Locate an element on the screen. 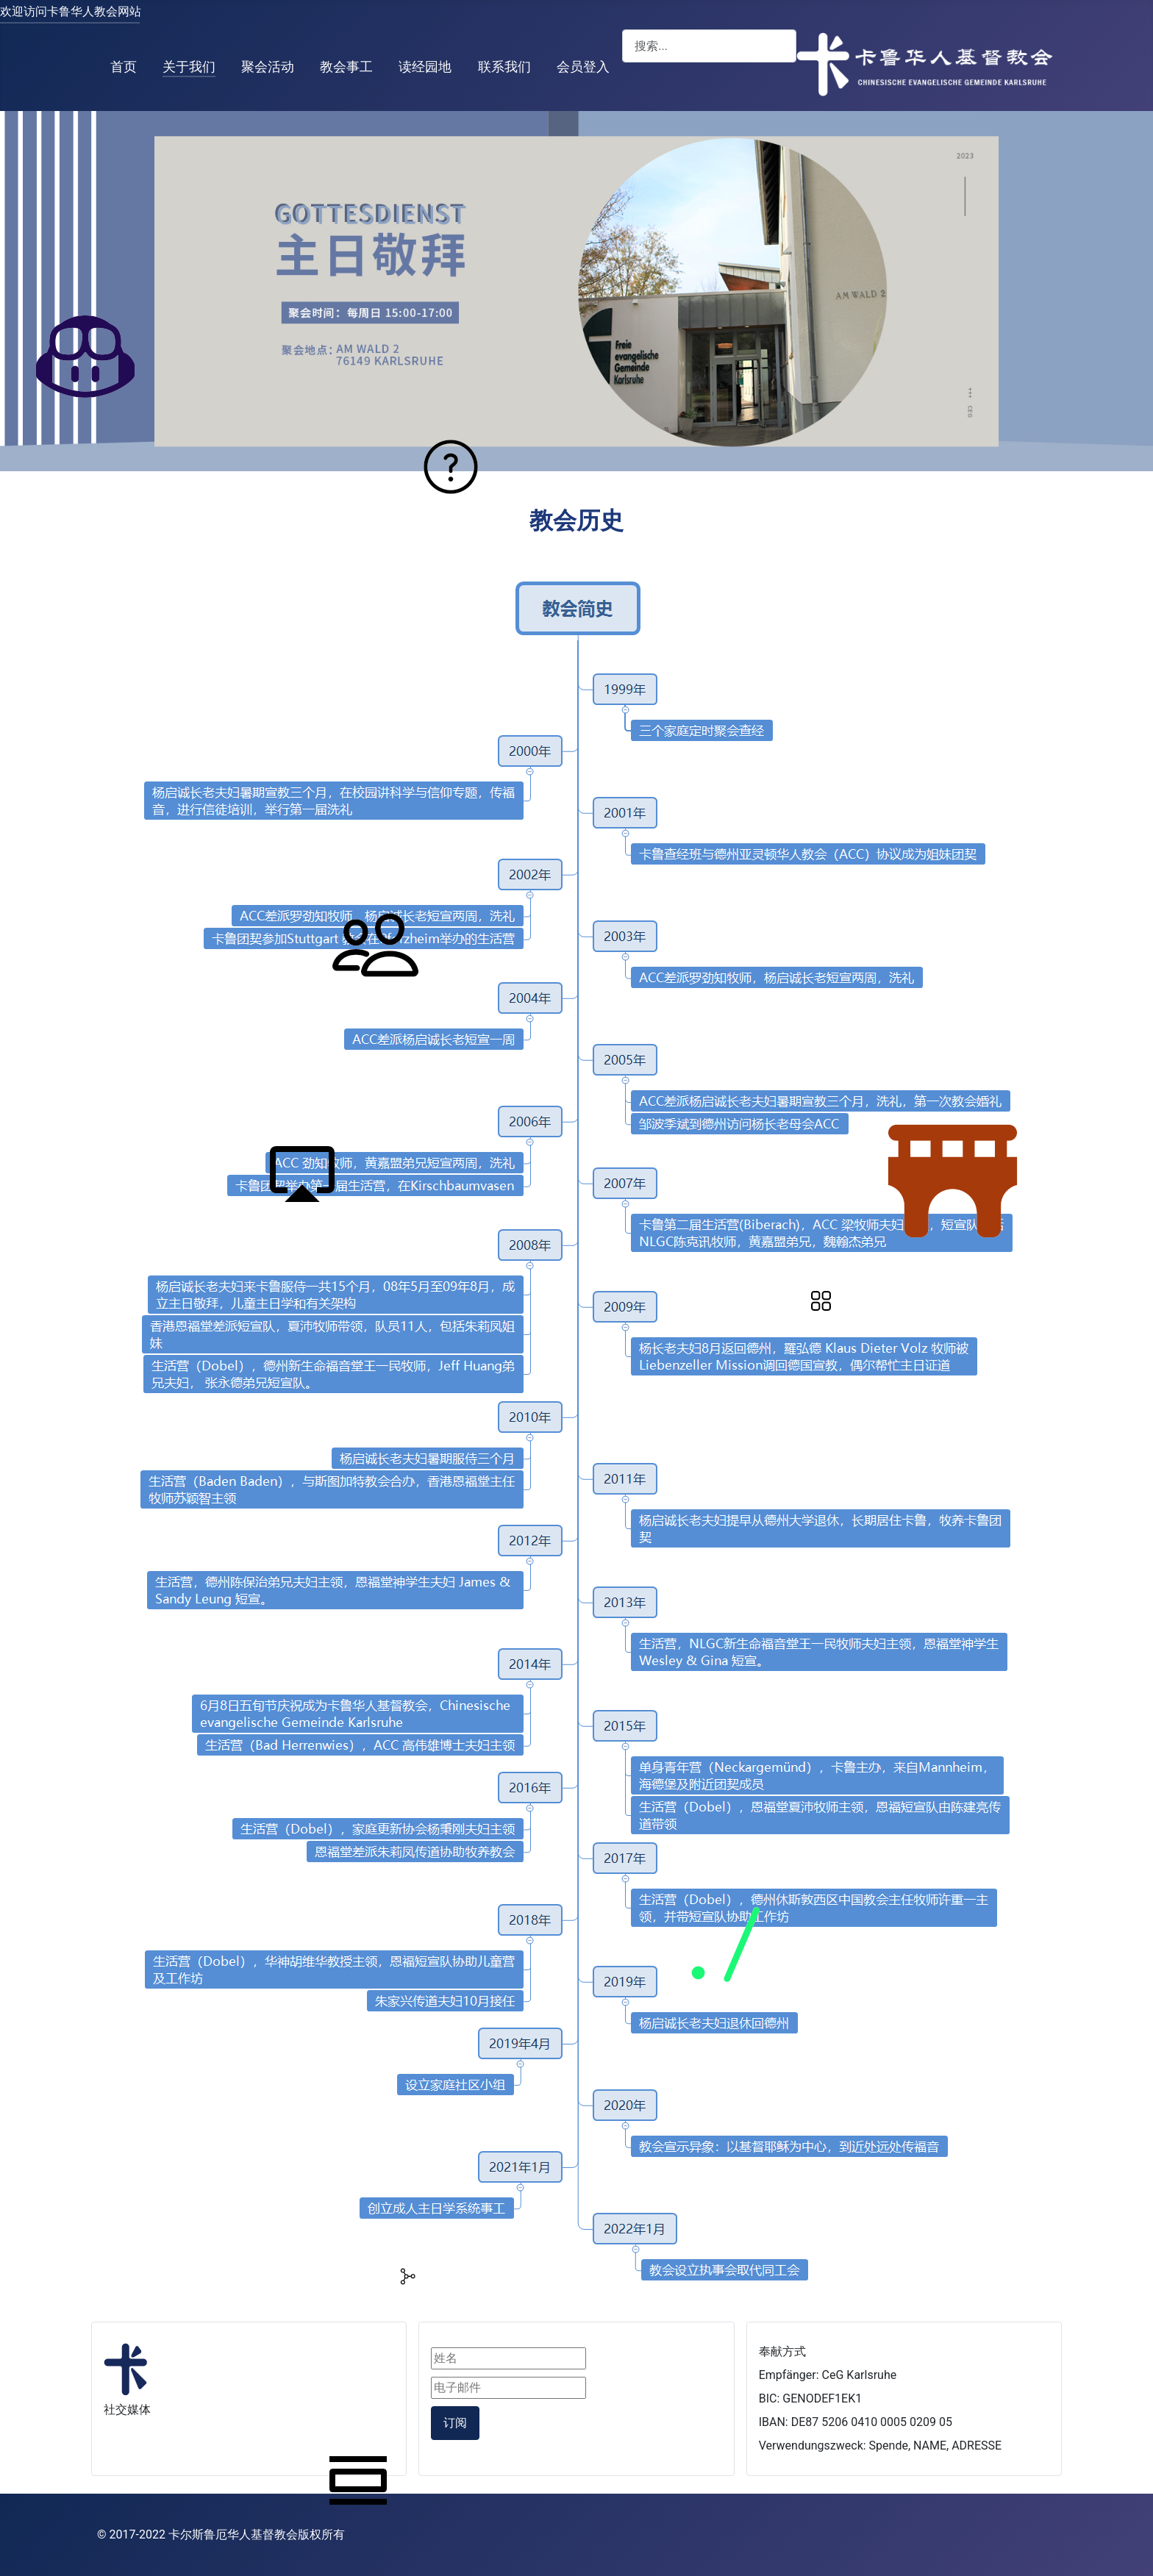 This screenshot has height=2576, width=1153. view contacts or friends list is located at coordinates (375, 945).